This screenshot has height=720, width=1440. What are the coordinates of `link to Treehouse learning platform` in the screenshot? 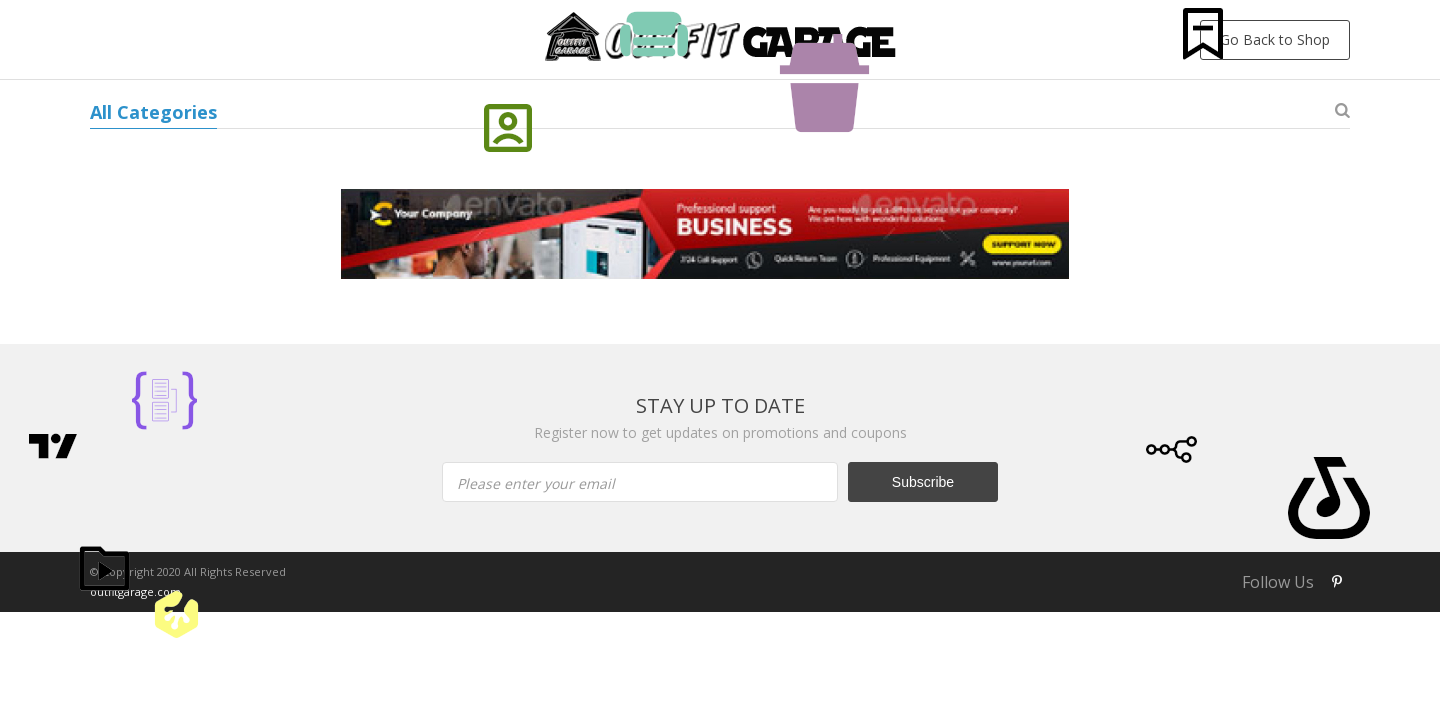 It's located at (176, 614).